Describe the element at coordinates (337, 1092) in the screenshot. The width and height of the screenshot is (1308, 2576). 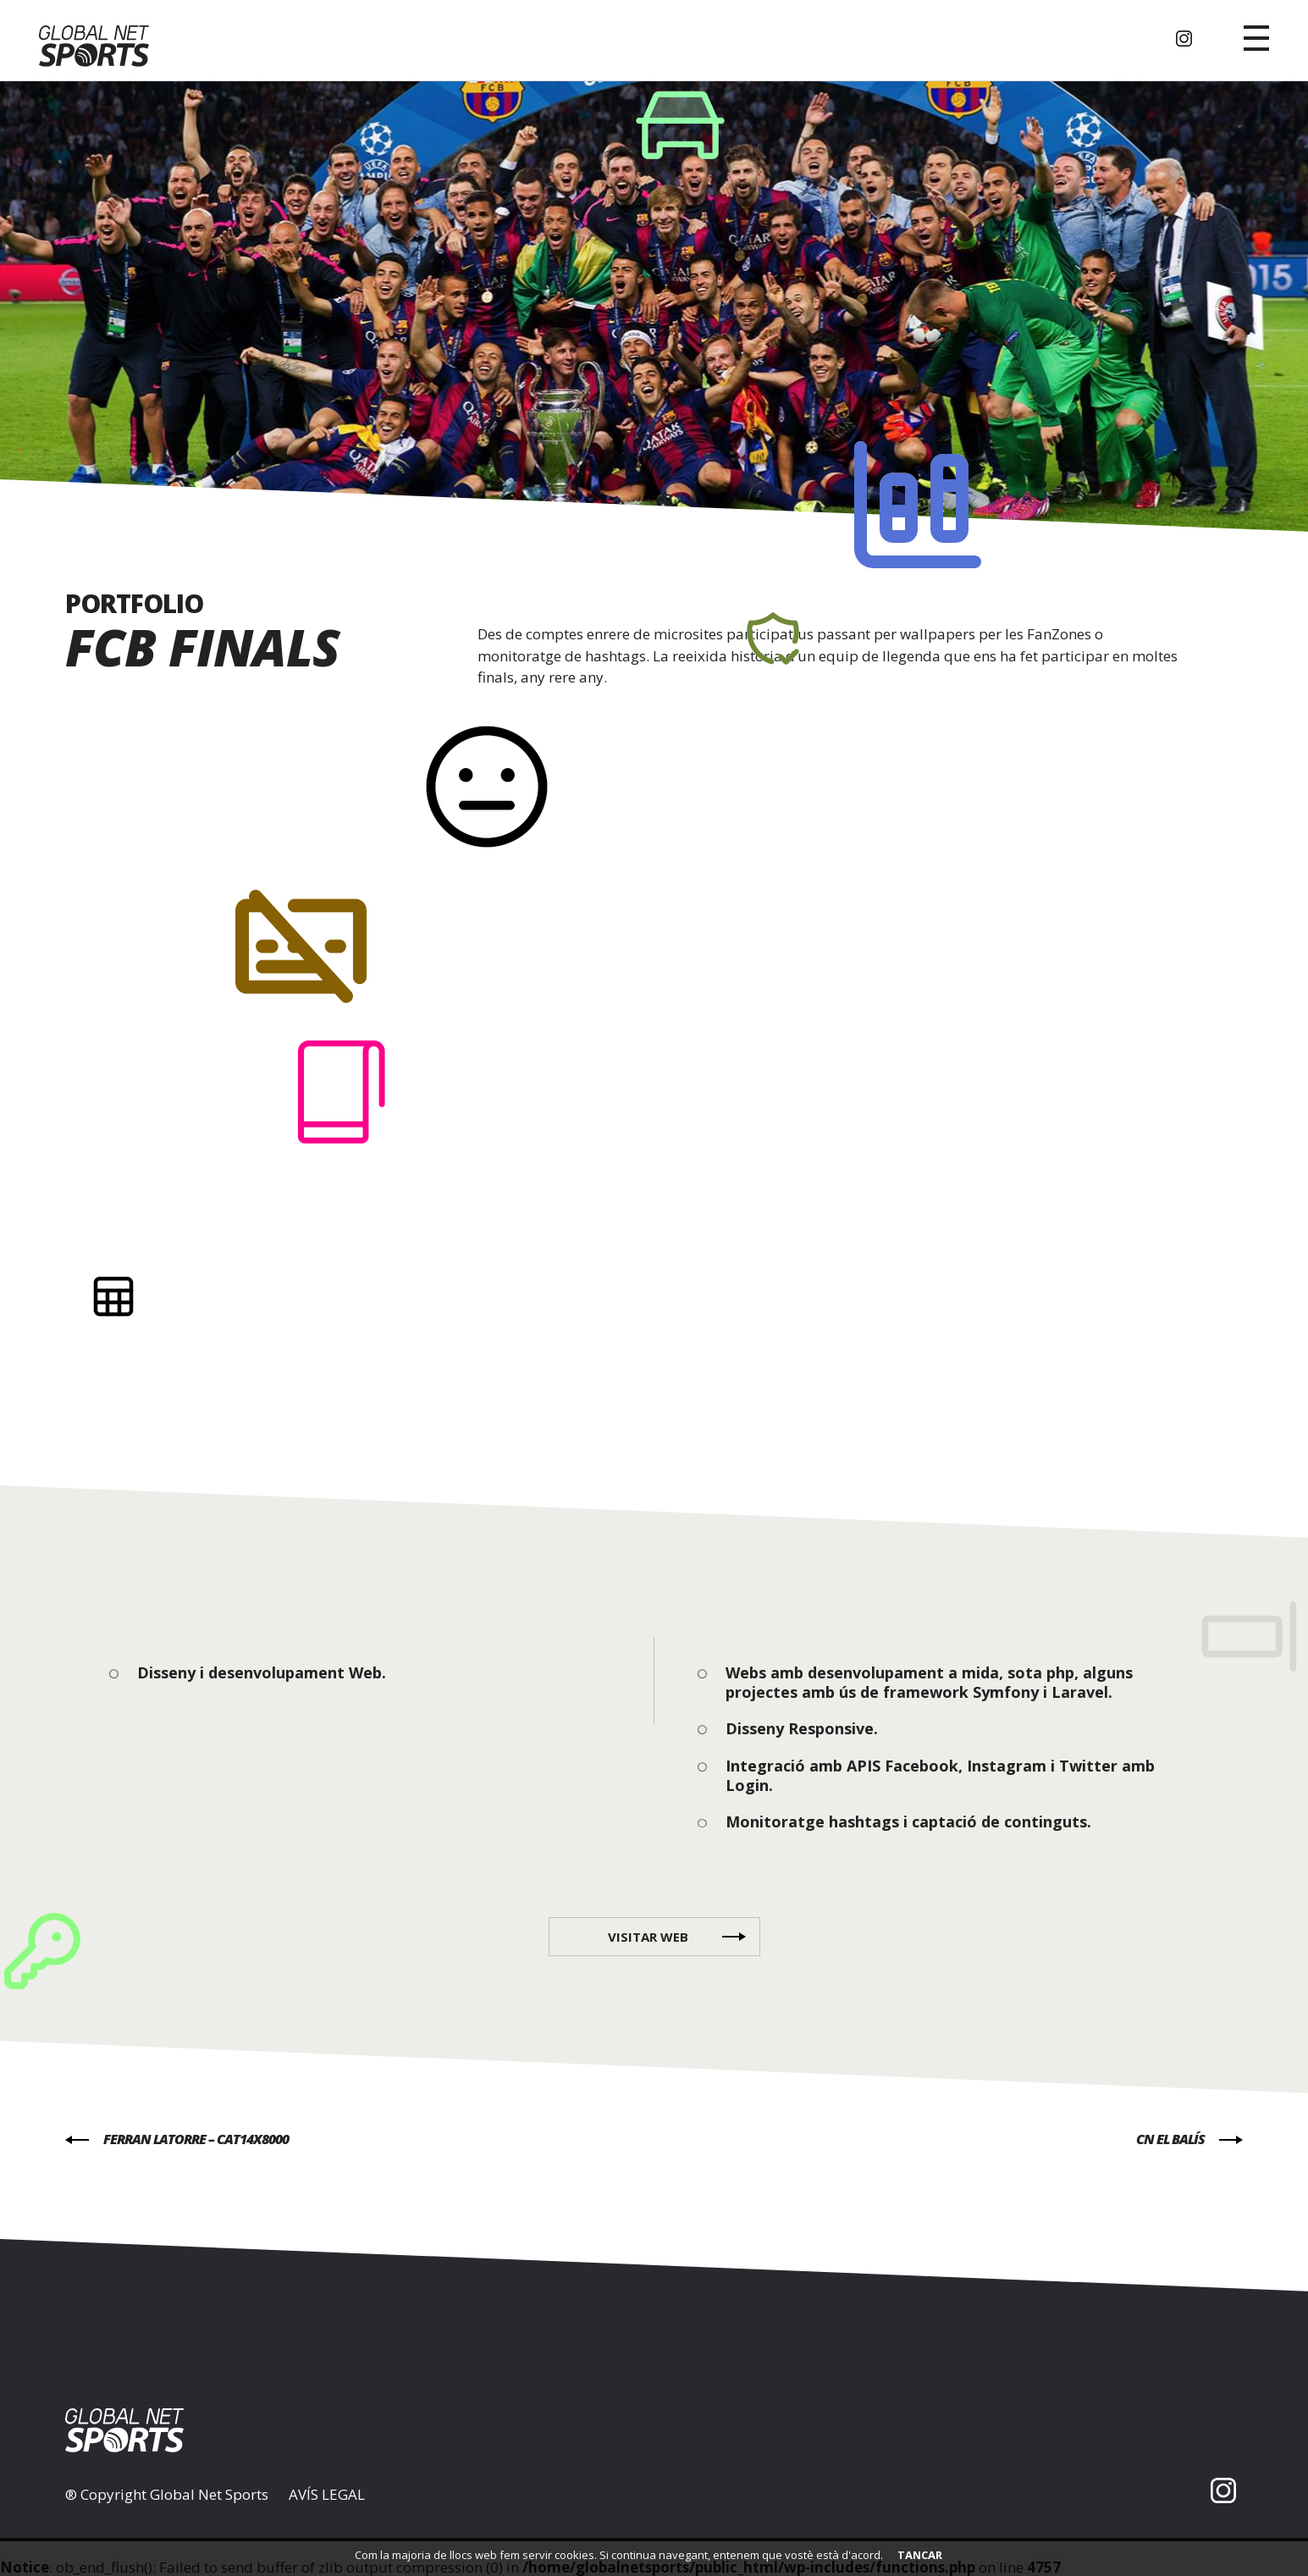
I see `view towel or linen amenities` at that location.